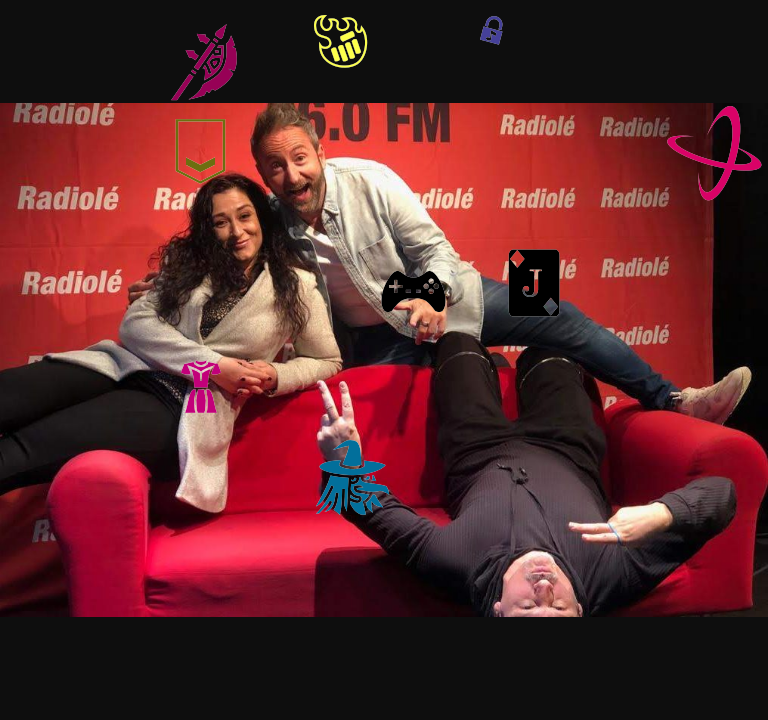 This screenshot has height=720, width=768. Describe the element at coordinates (352, 477) in the screenshot. I see `access halloween or spooky themed content` at that location.